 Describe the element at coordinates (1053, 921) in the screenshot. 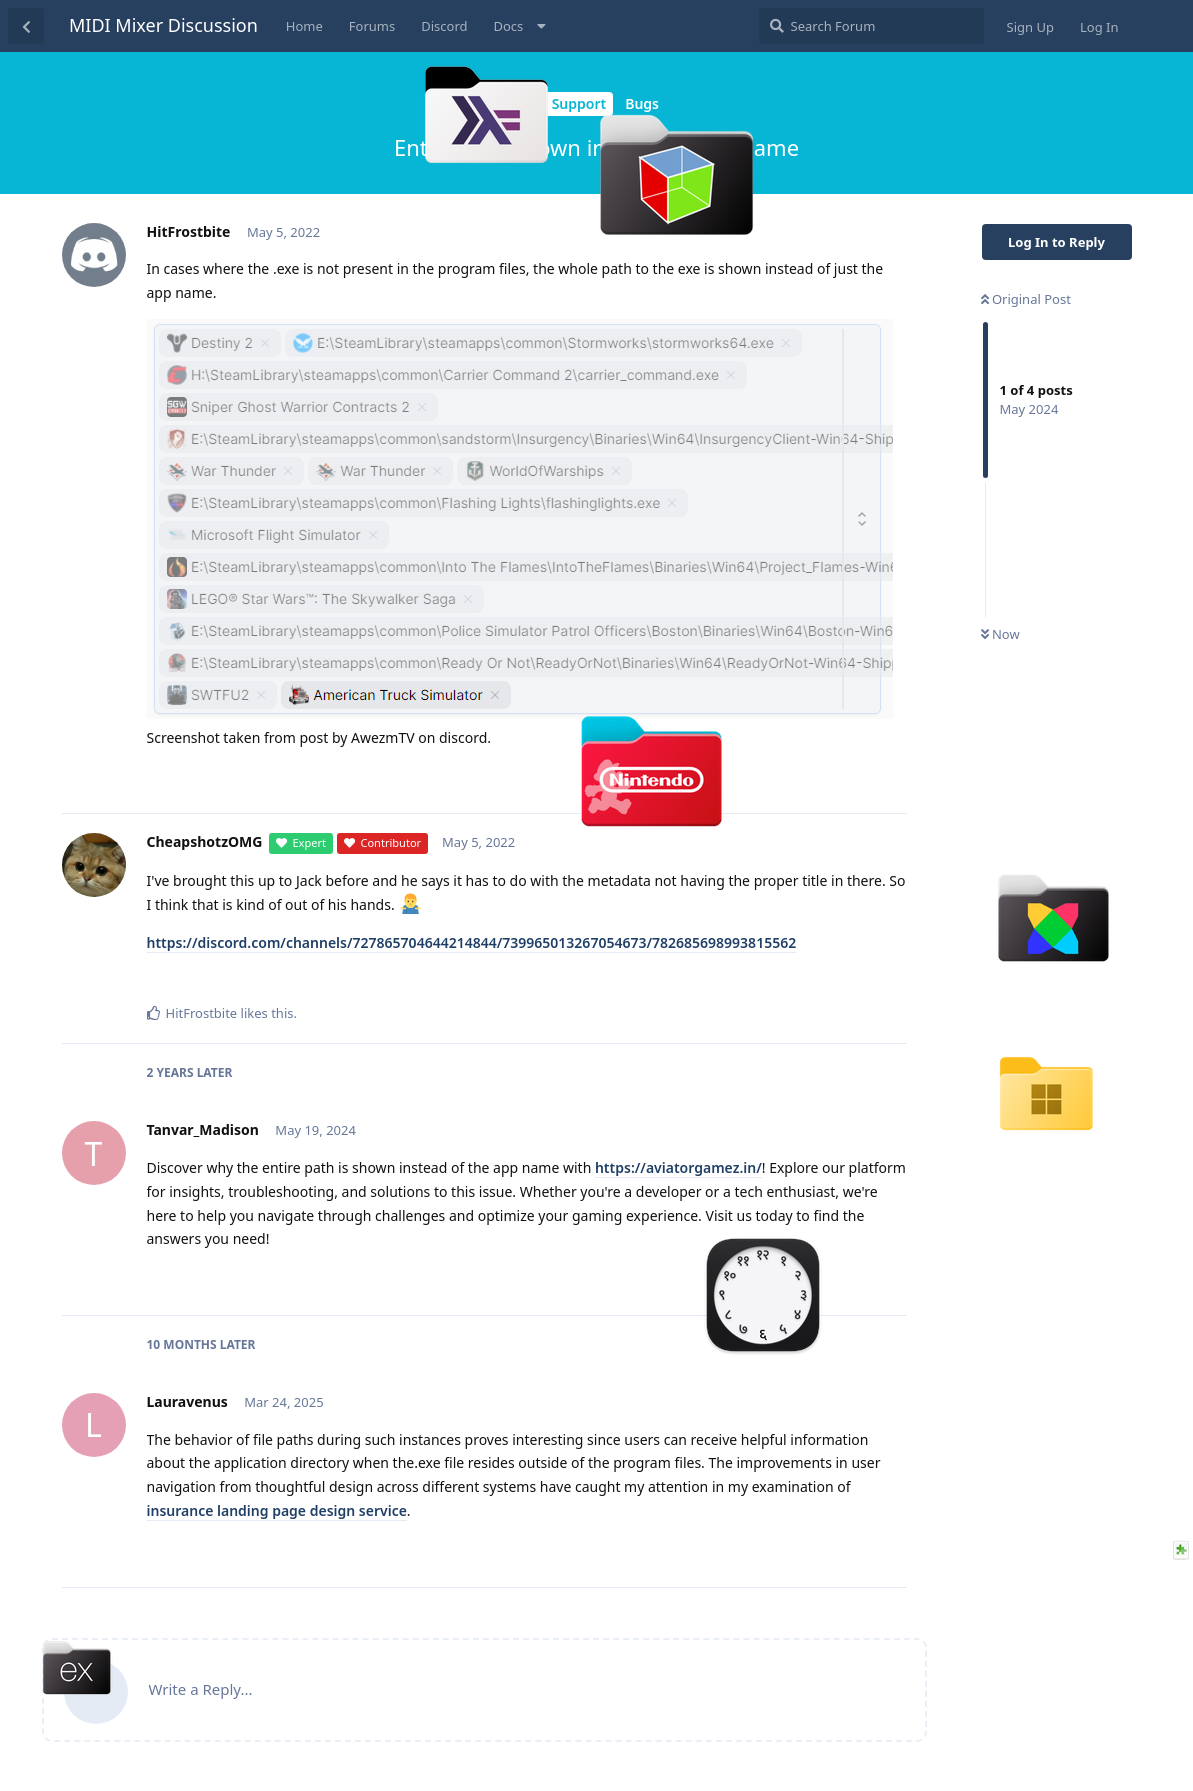

I see `folder containing haxe flixel game engine projects` at that location.